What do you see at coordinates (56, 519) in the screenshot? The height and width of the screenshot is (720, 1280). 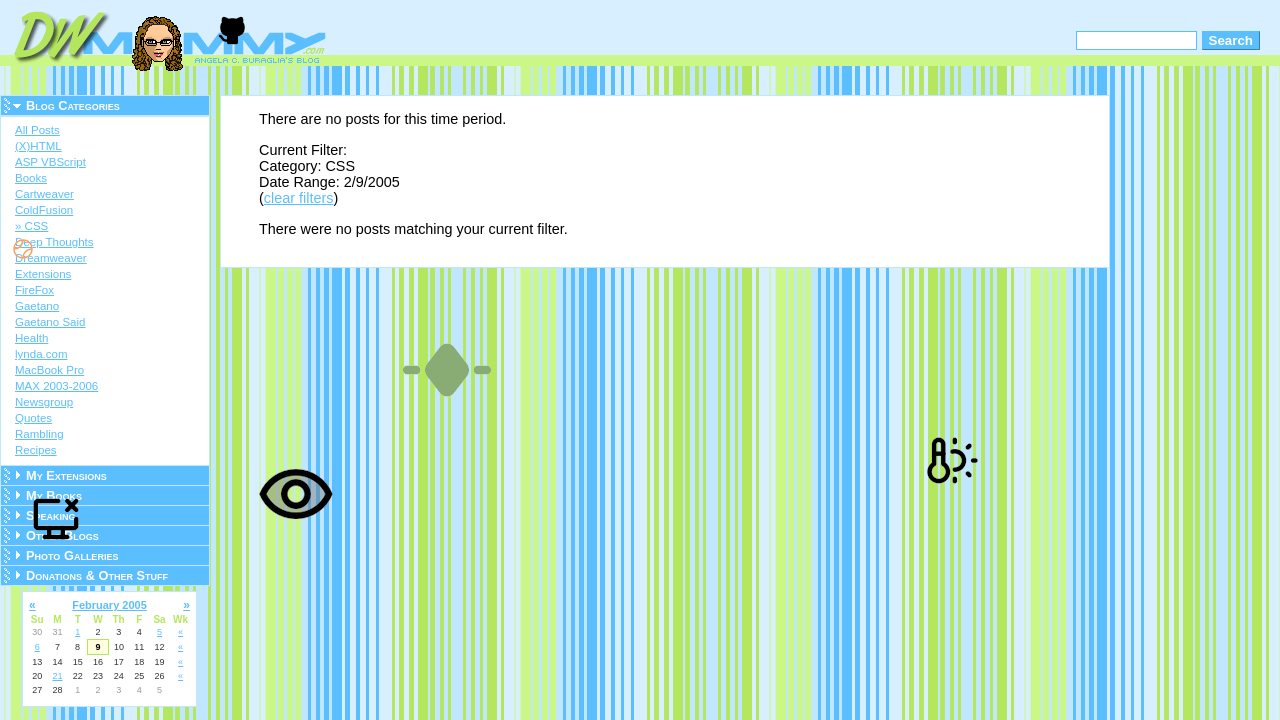 I see `stop sharing your screen` at bounding box center [56, 519].